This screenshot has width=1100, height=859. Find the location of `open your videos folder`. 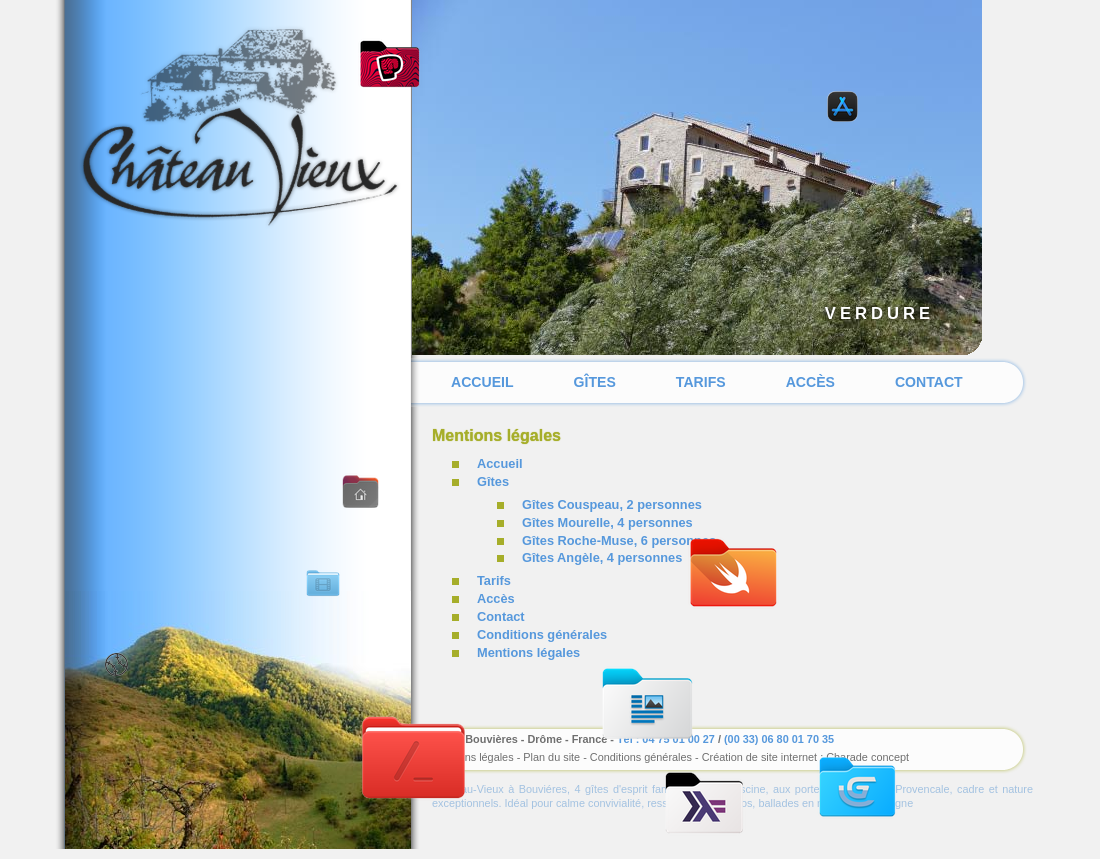

open your videos folder is located at coordinates (323, 583).